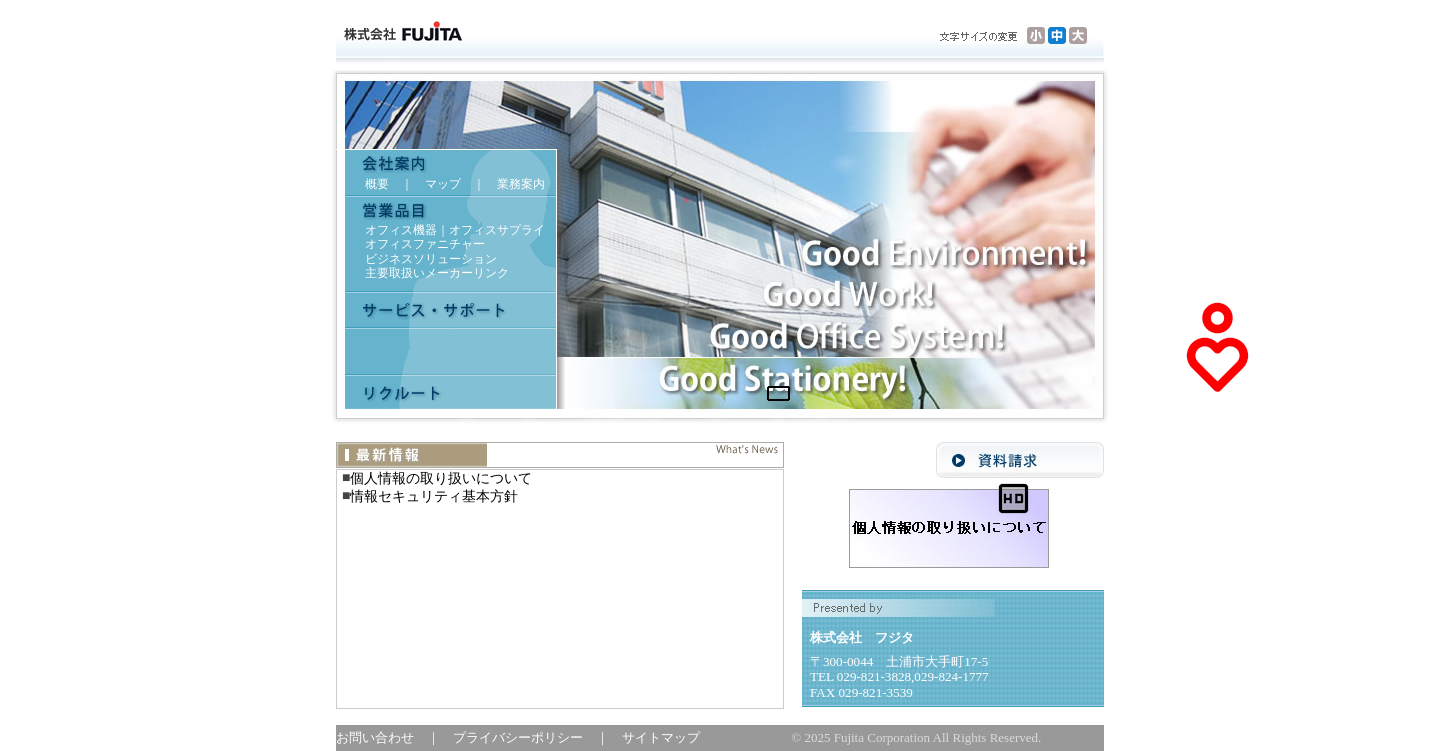 Image resolution: width=1440 pixels, height=751 pixels. Describe the element at coordinates (1013, 498) in the screenshot. I see `indicates high definition video quality is available` at that location.